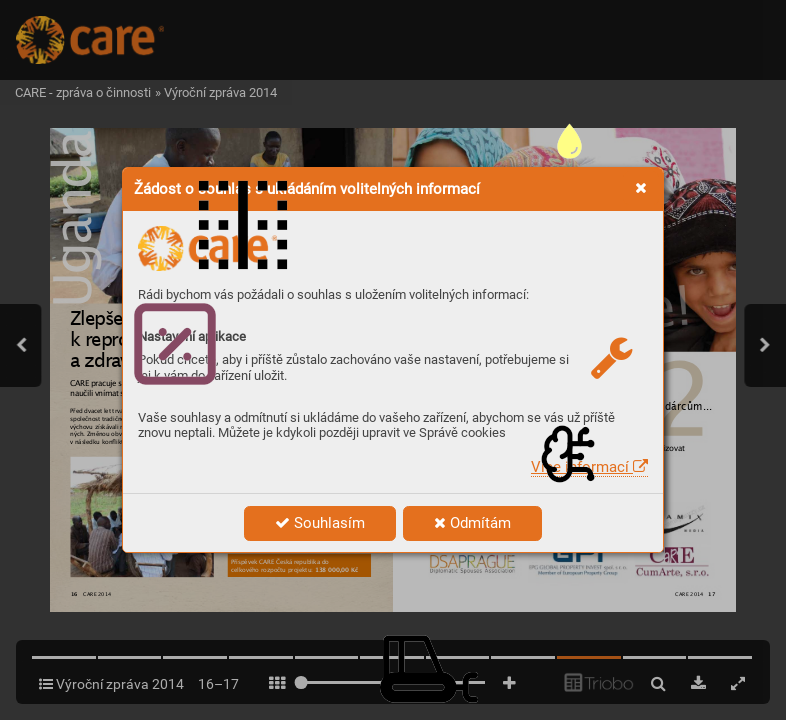 The width and height of the screenshot is (786, 720). Describe the element at coordinates (570, 454) in the screenshot. I see `access AI or machine learning features` at that location.